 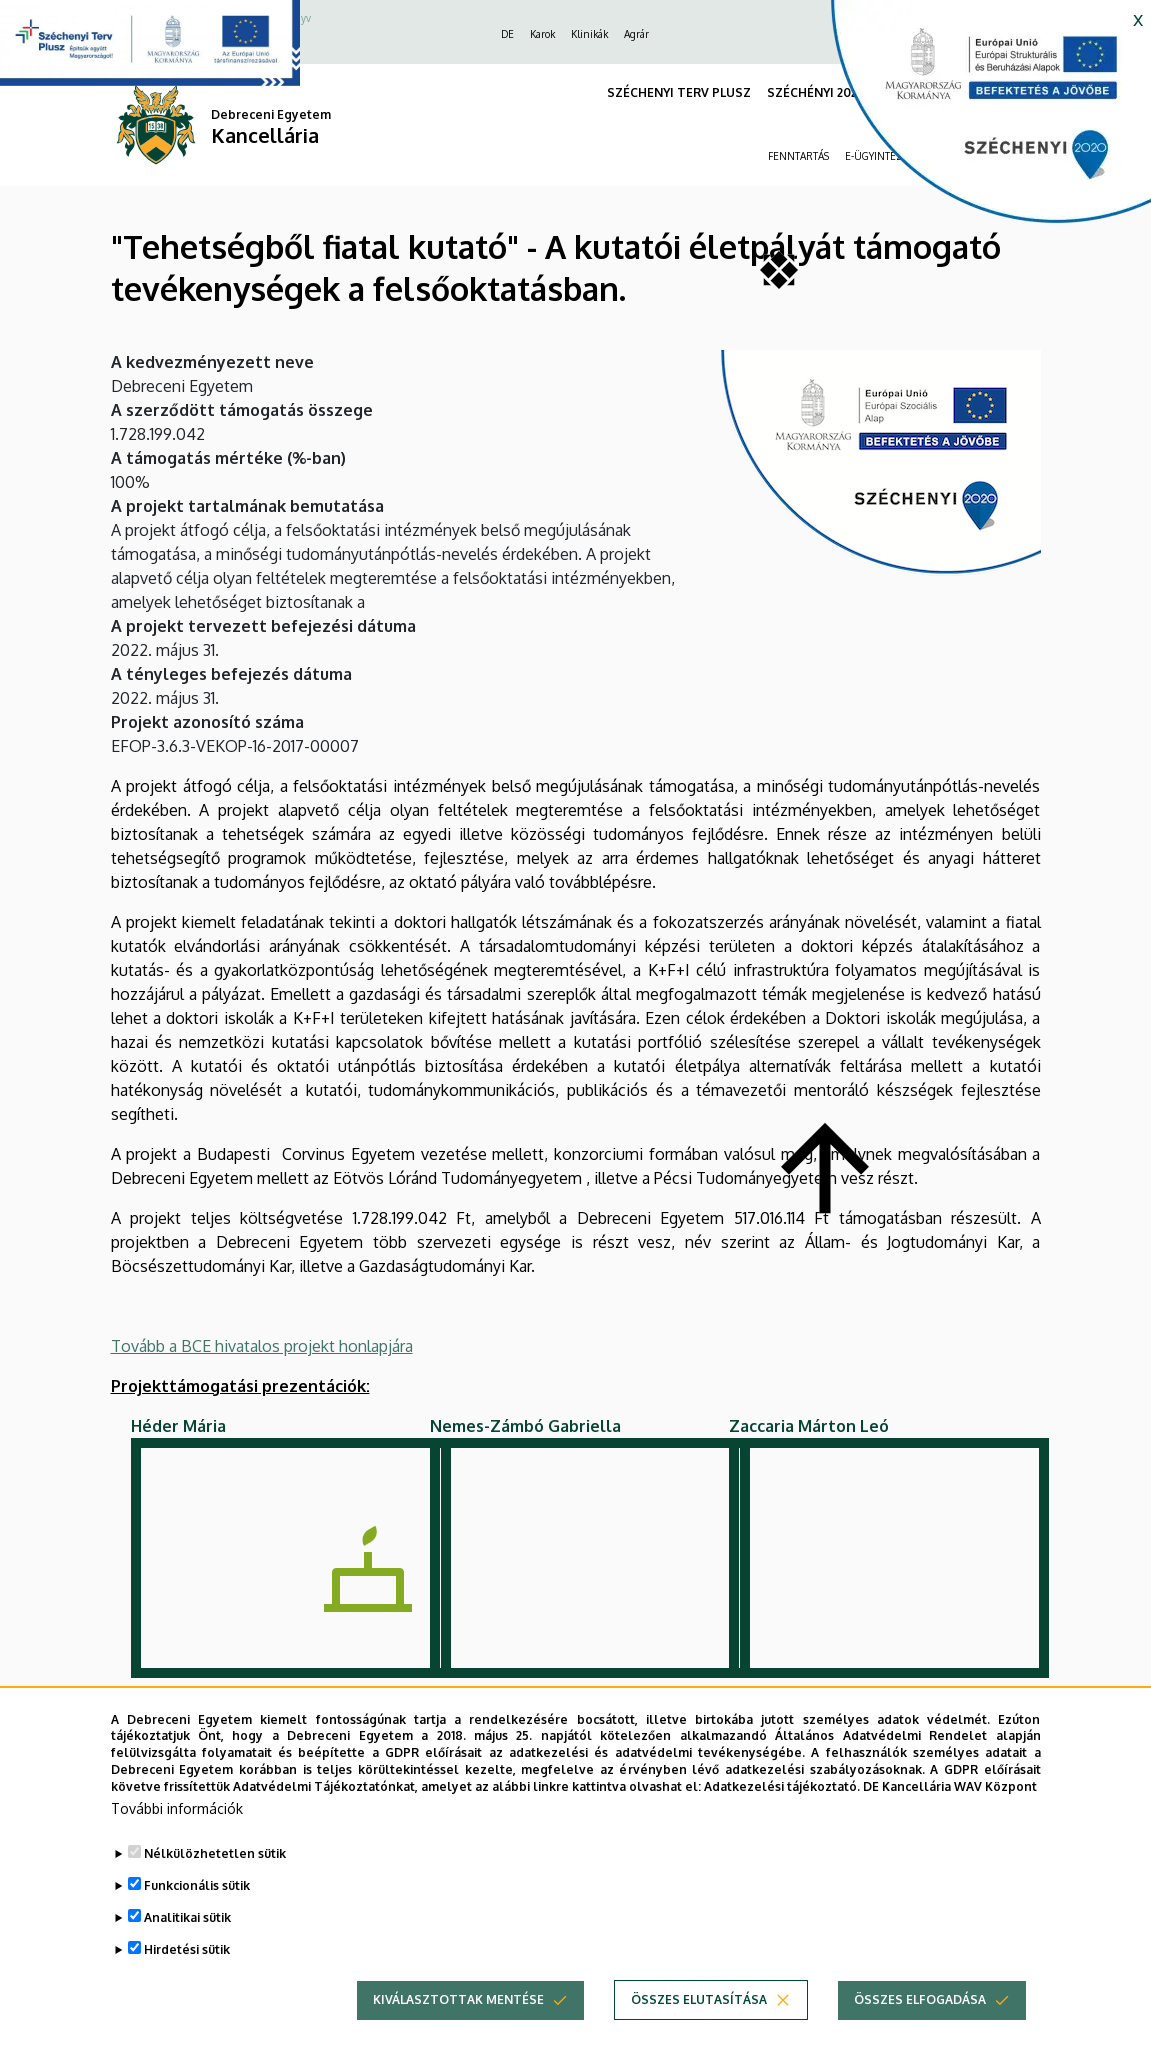 I want to click on scroll to top of page, so click(x=825, y=1168).